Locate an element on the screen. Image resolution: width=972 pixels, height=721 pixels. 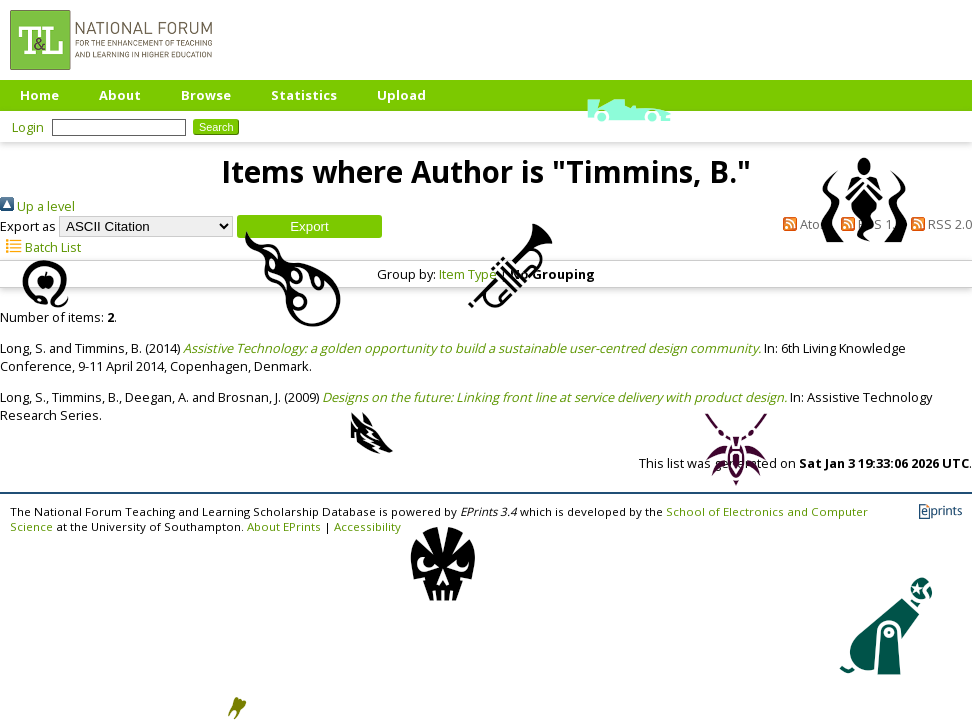
cast a plasma or energy attack is located at coordinates (293, 279).